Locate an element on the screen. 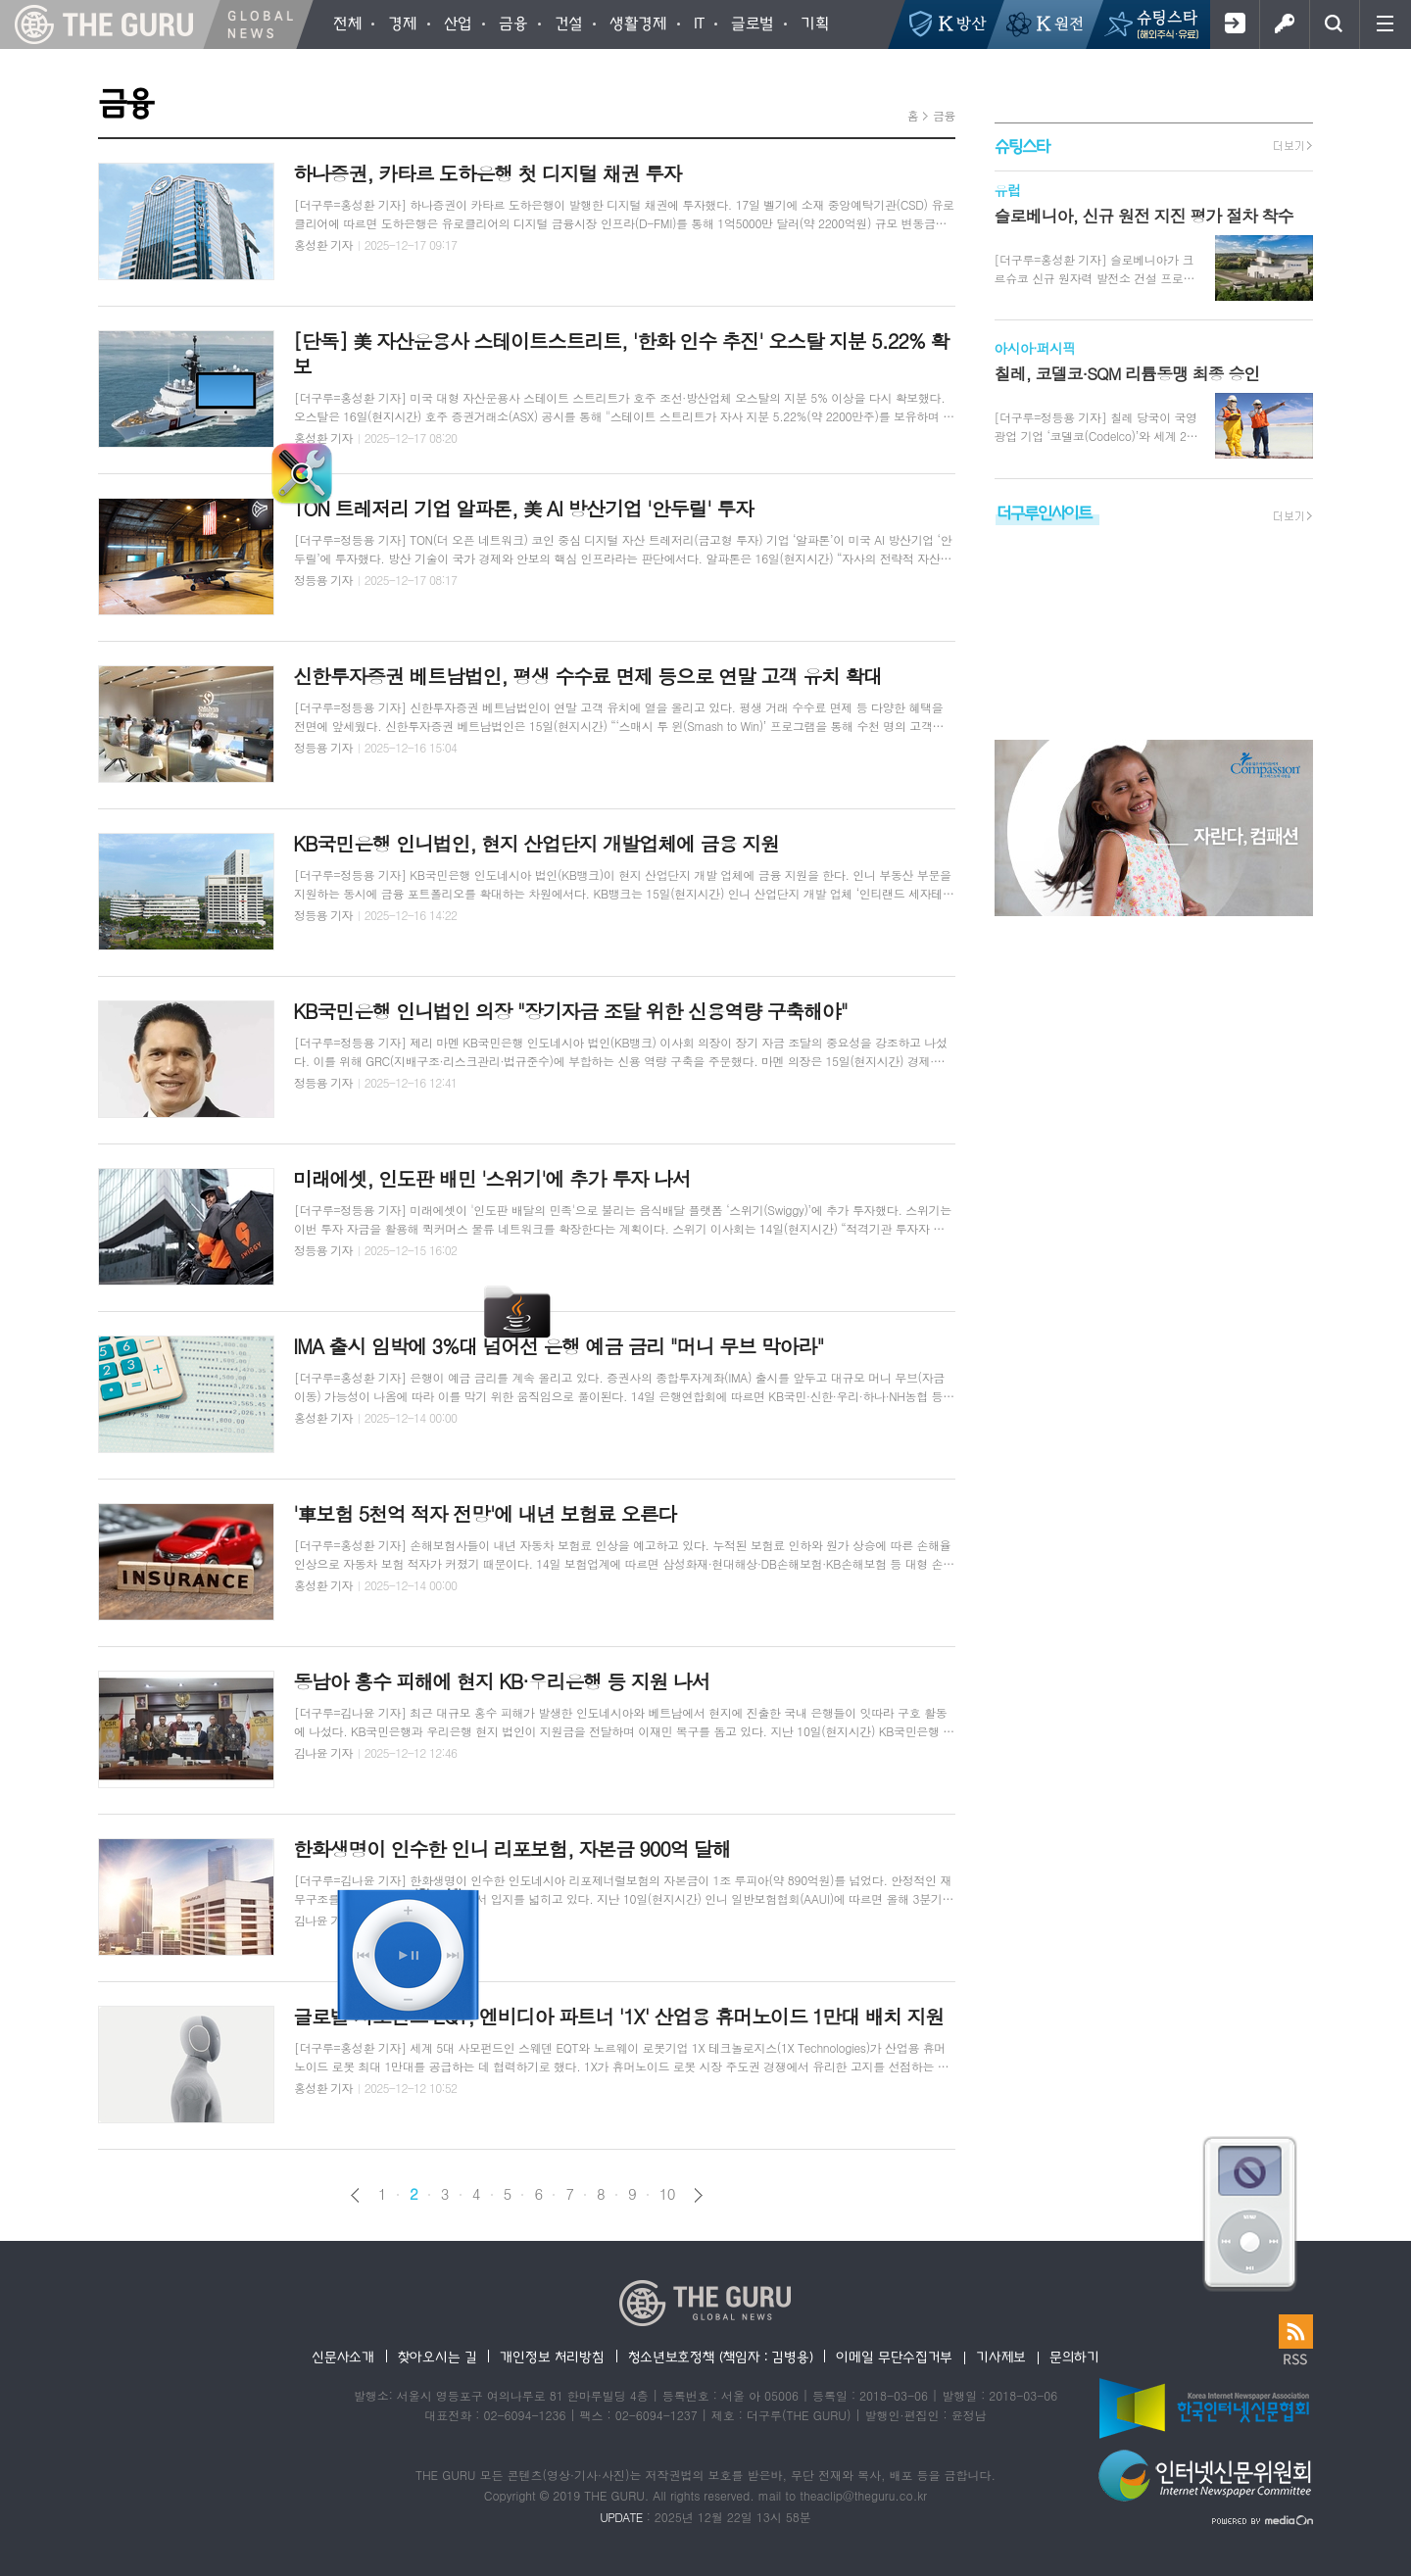 The width and height of the screenshot is (1411, 2576). open folder containing java project files is located at coordinates (516, 1313).